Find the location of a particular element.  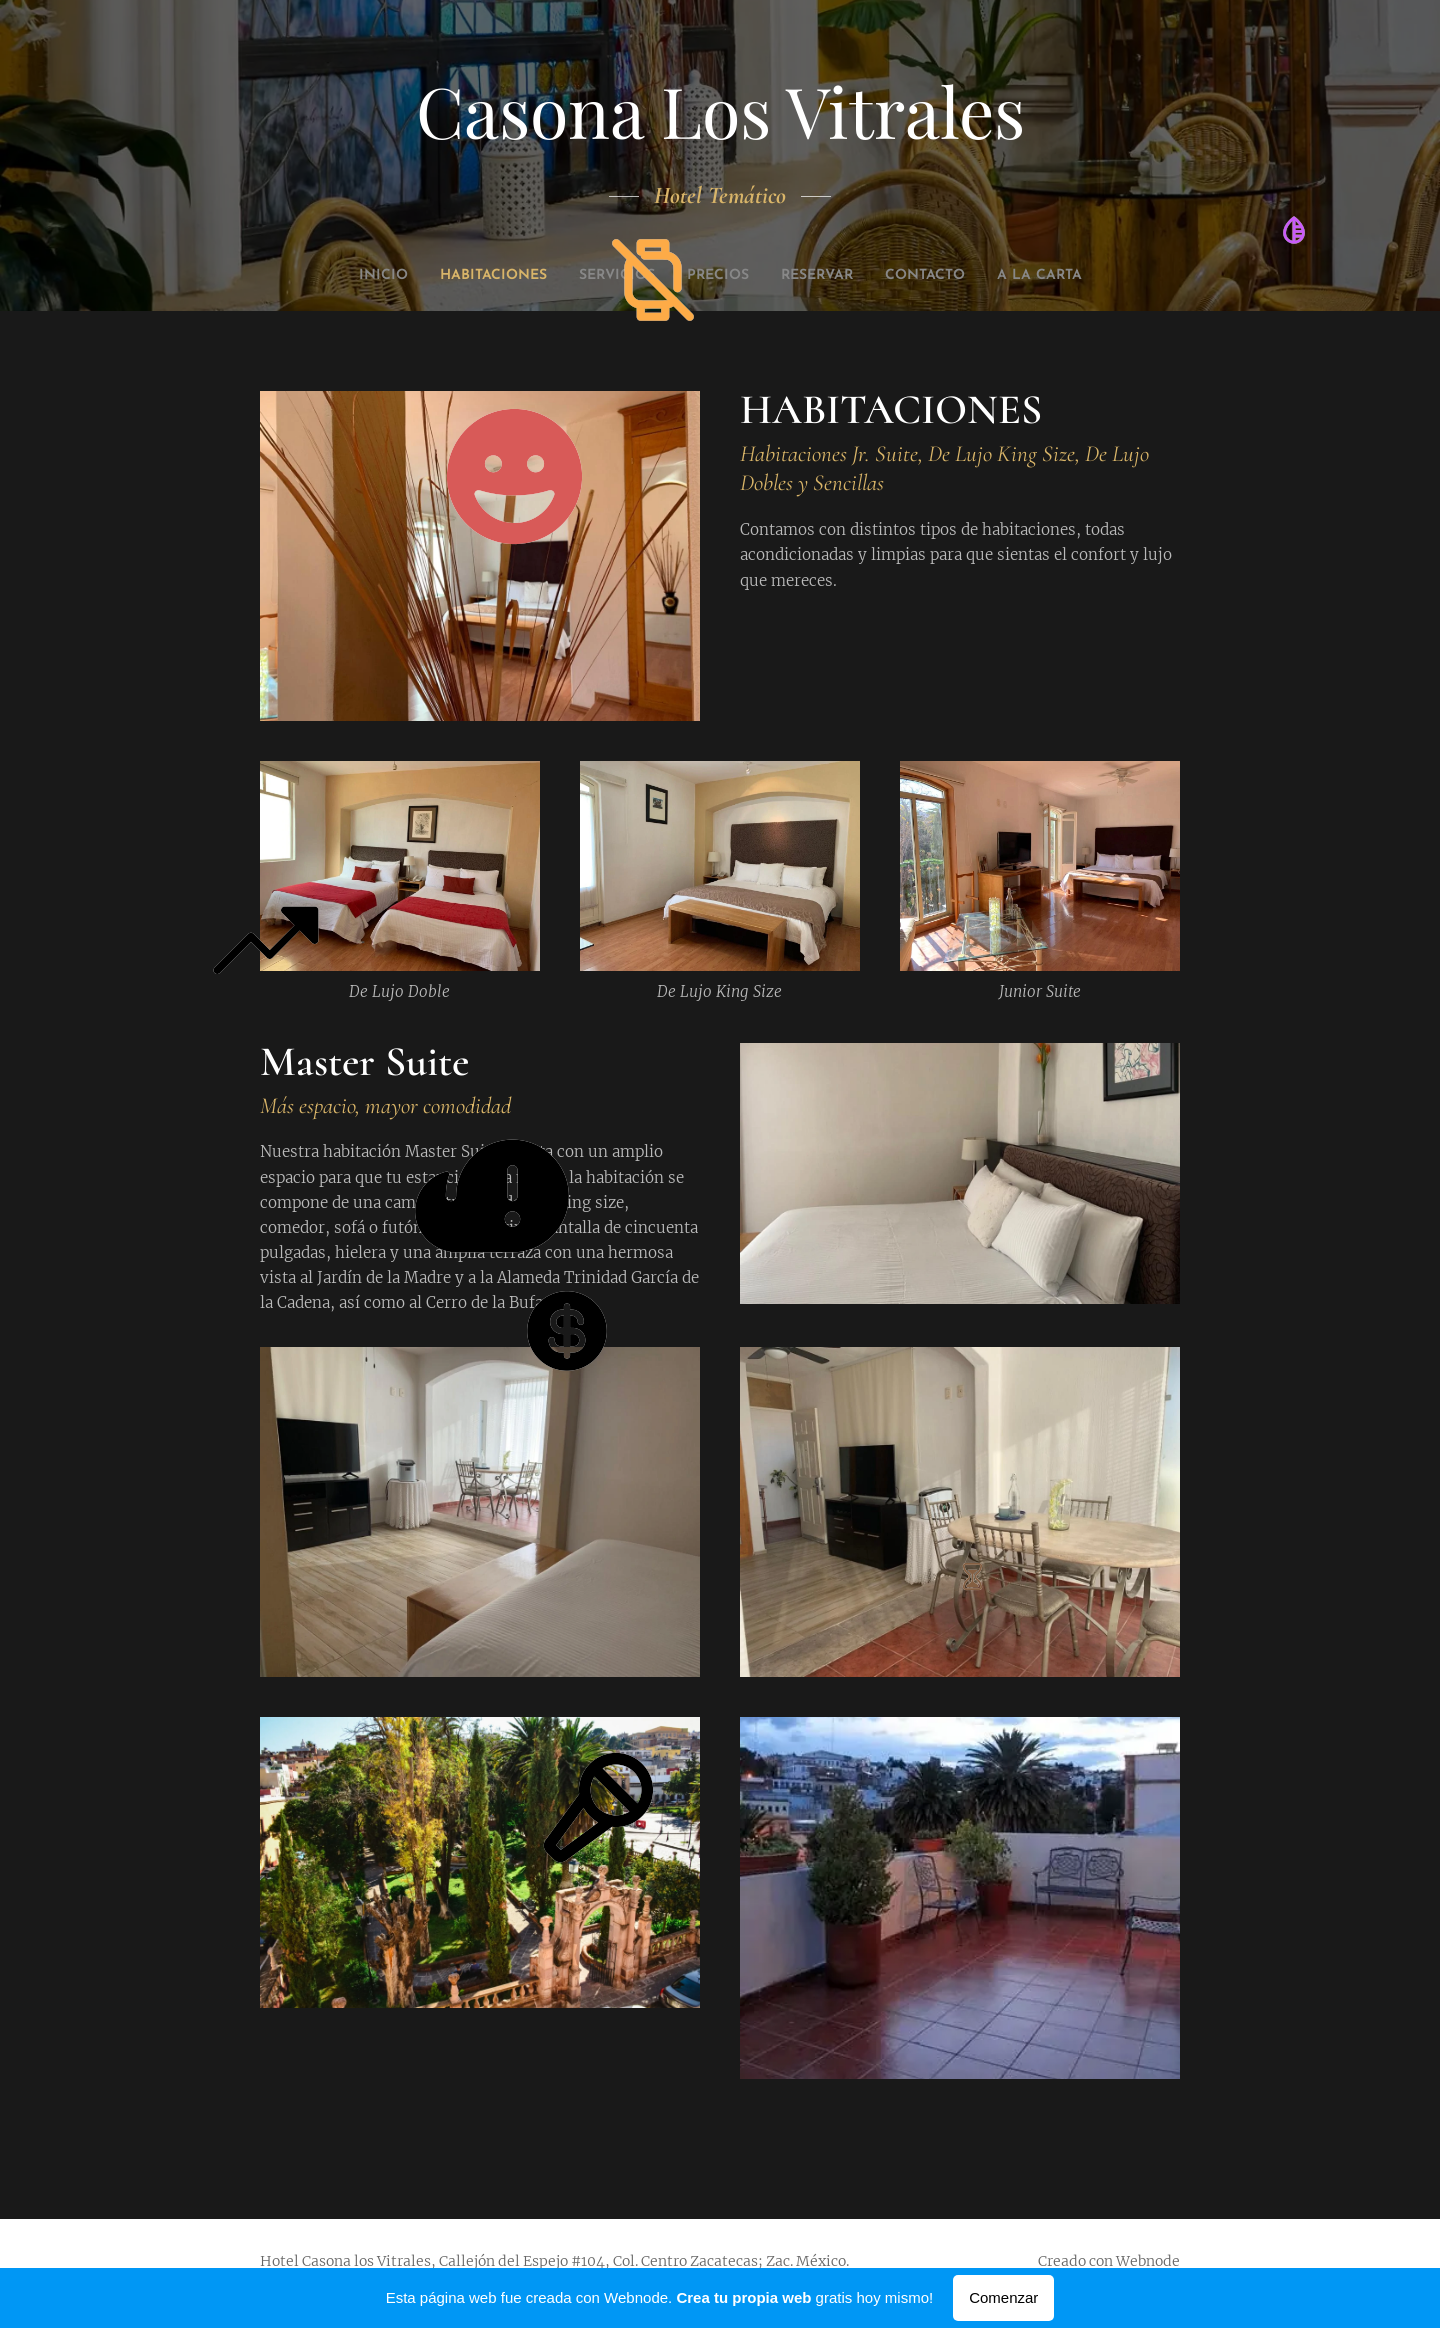

view pricing or payment options is located at coordinates (567, 1331).